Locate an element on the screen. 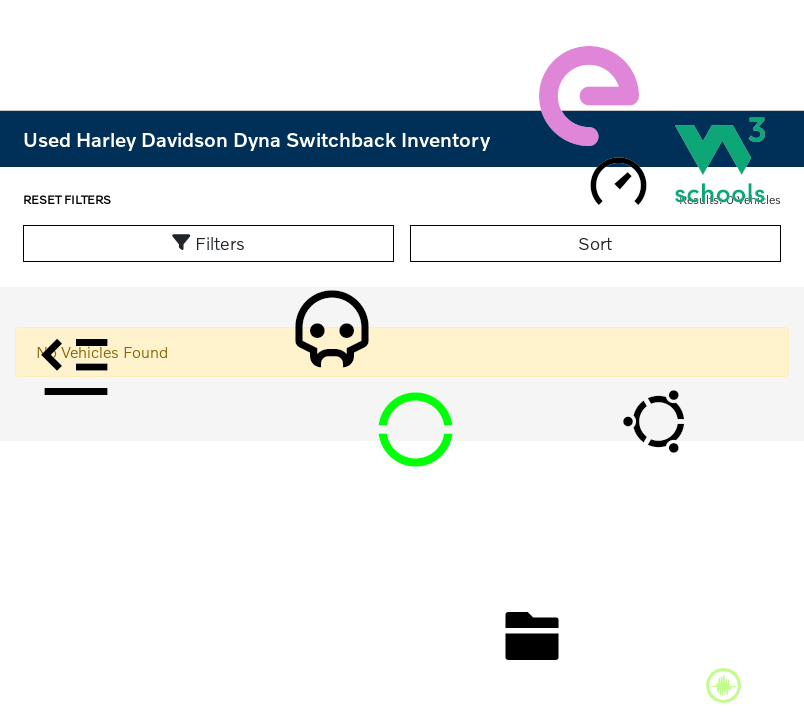 This screenshot has height=720, width=804. indicates dangerous or hazardous content is located at coordinates (332, 327).